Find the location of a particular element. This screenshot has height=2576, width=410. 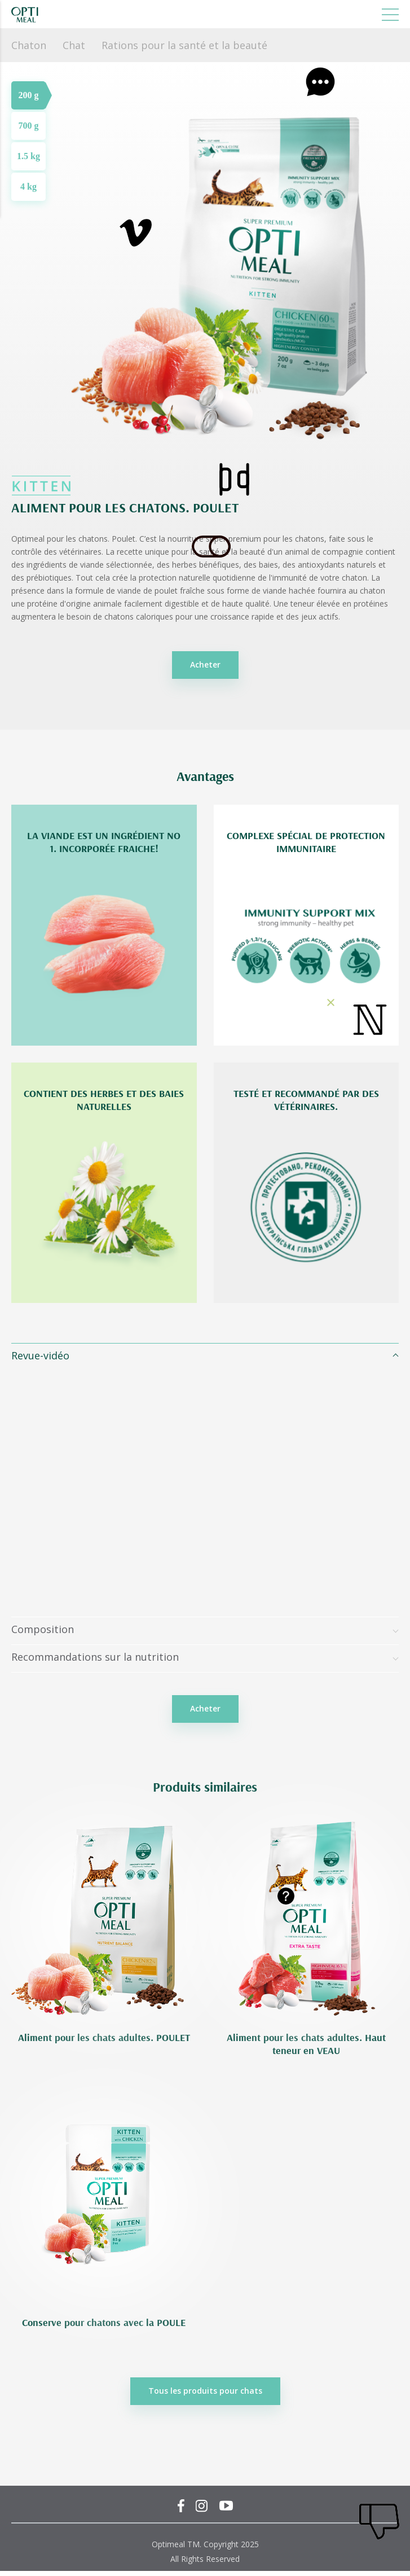

open notion app is located at coordinates (370, 1020).